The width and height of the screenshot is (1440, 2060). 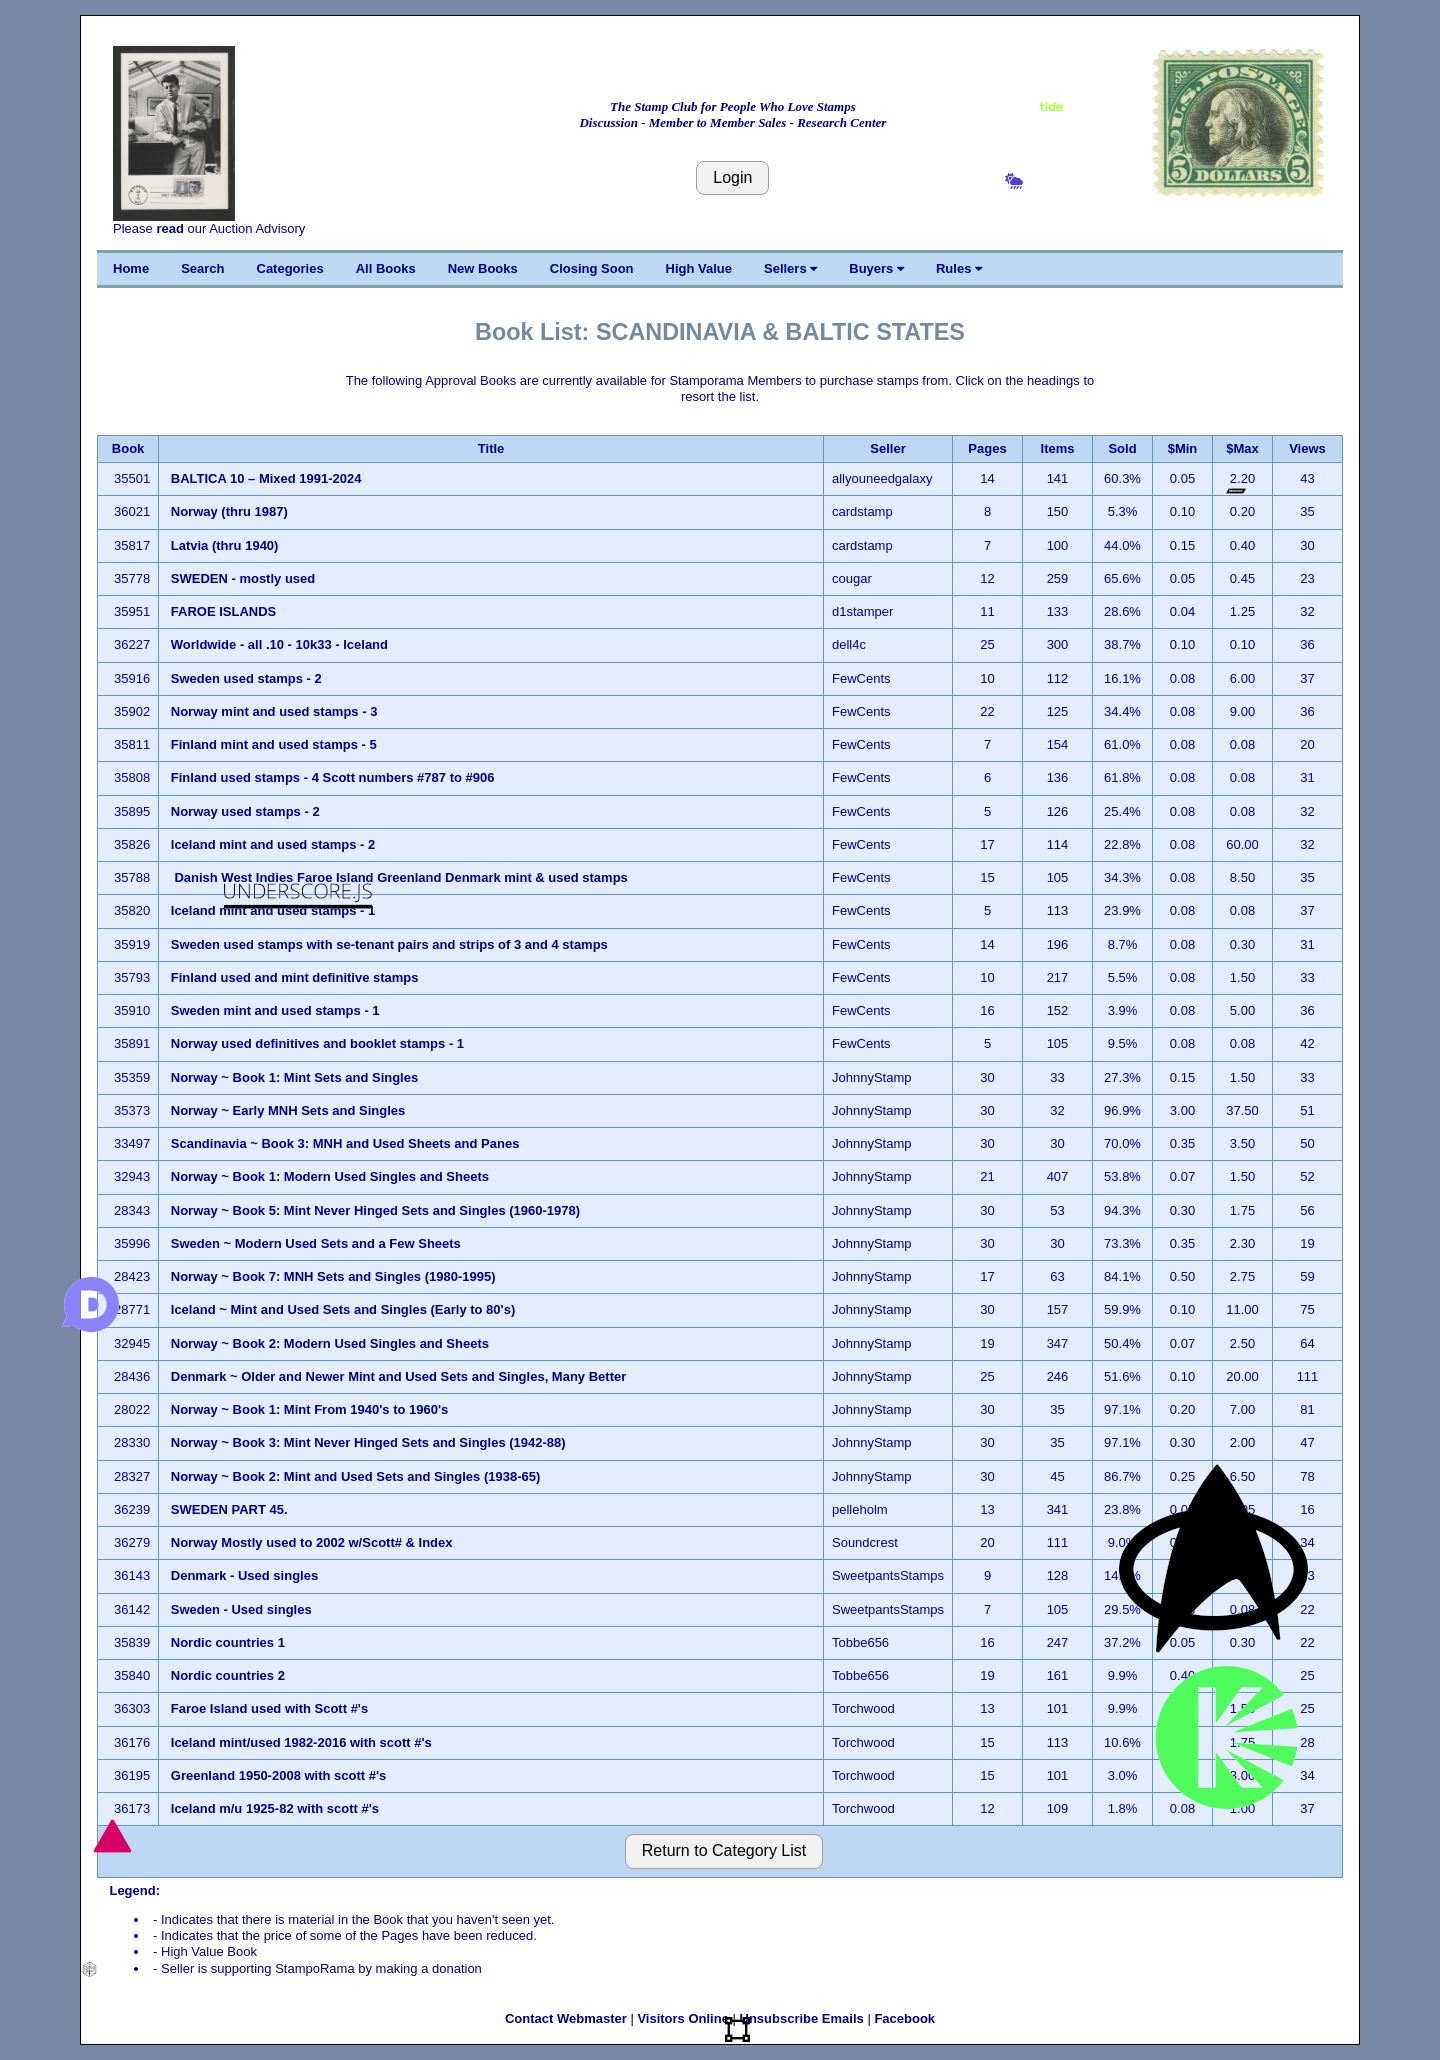 I want to click on open Disqus comments section, so click(x=90, y=1304).